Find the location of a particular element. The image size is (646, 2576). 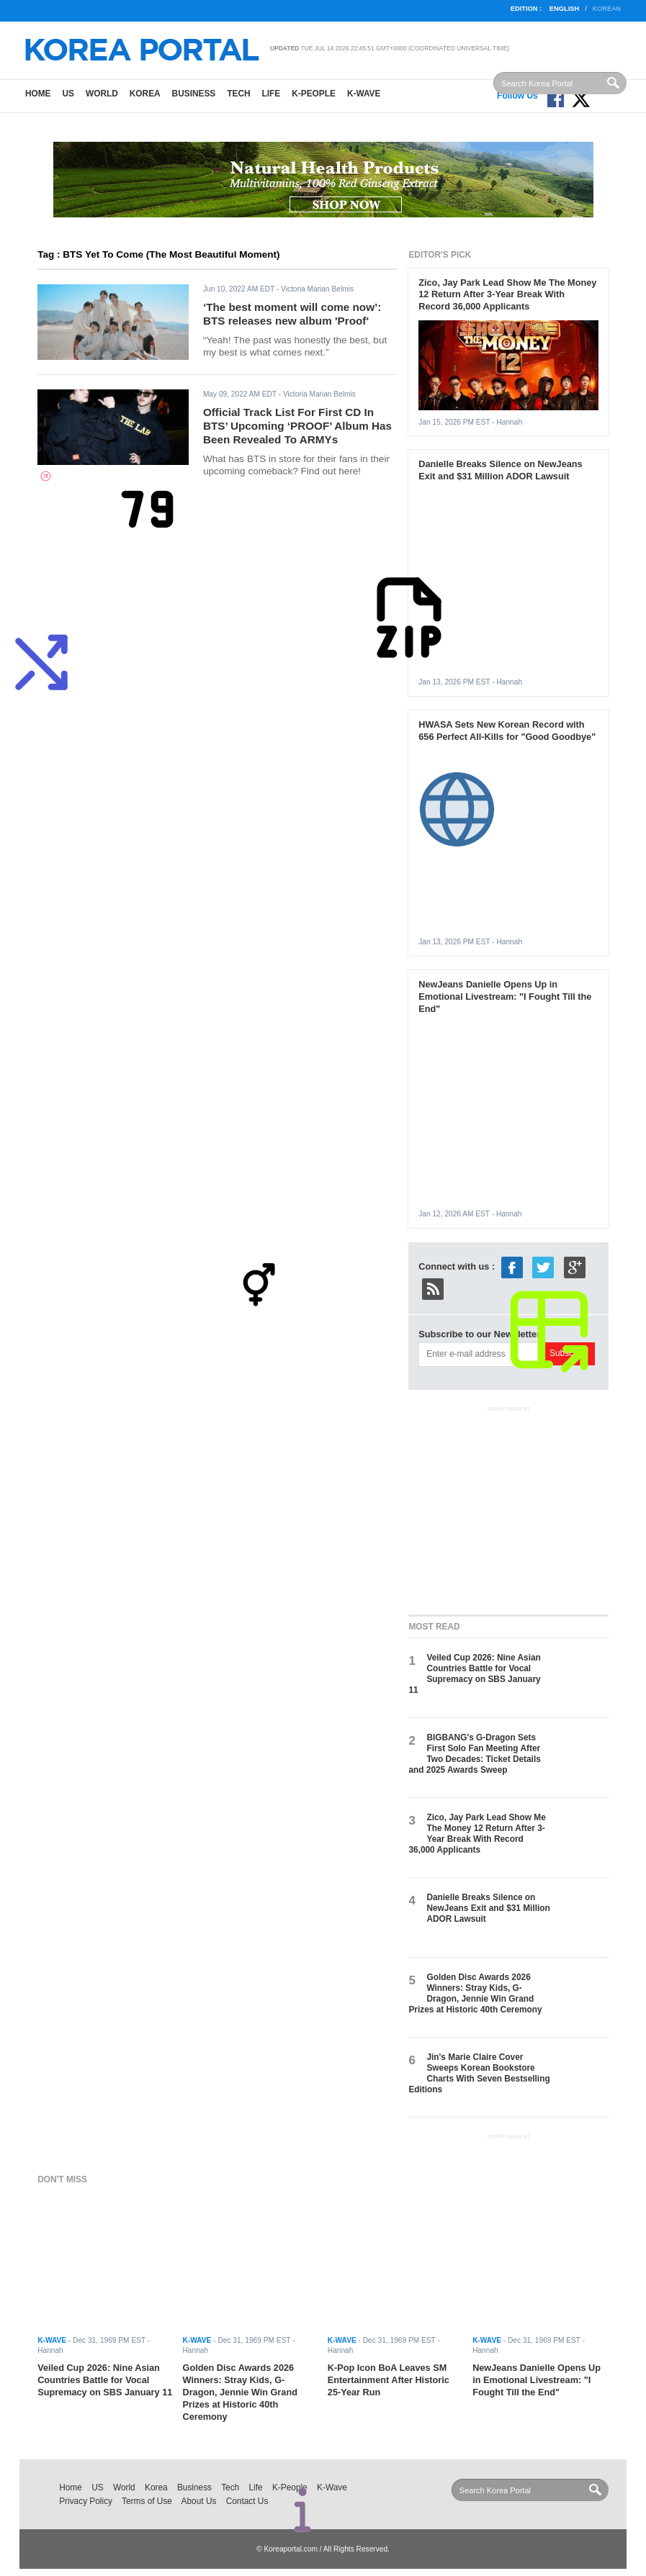

share table or spreadsheet data is located at coordinates (549, 1329).